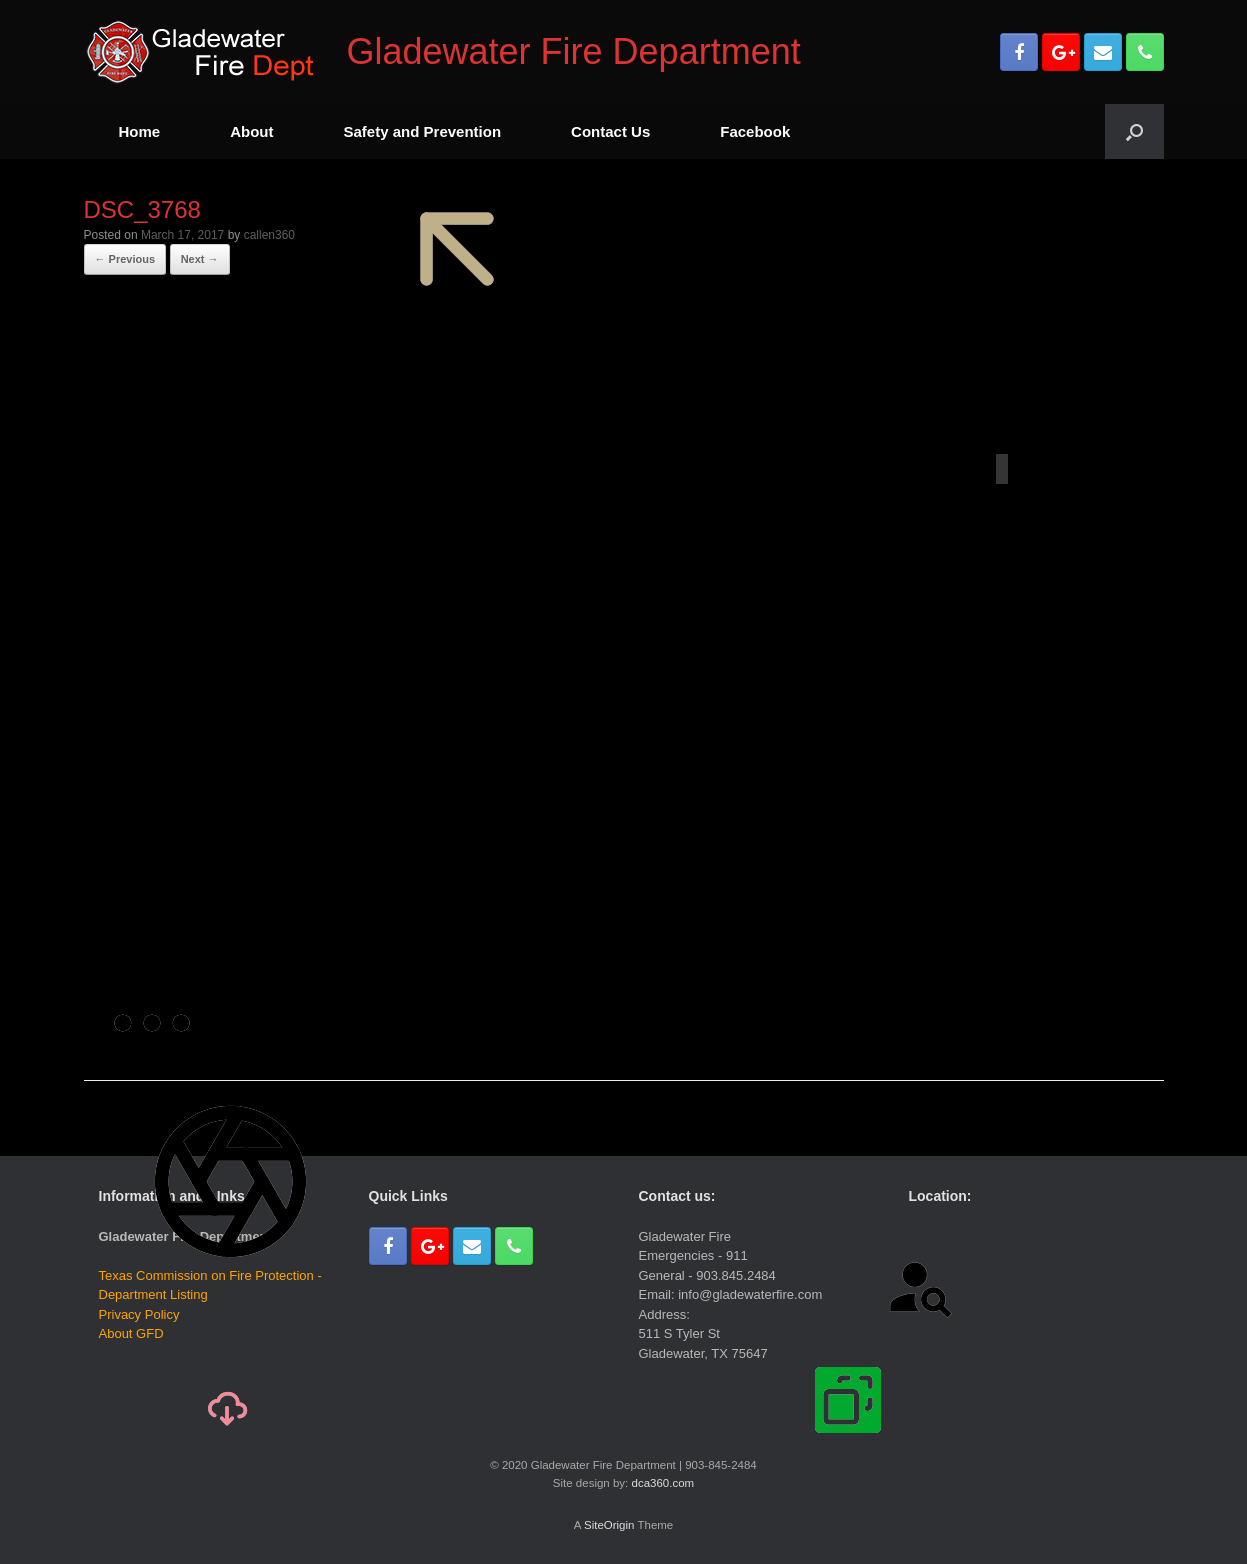 This screenshot has height=1564, width=1247. Describe the element at coordinates (230, 1181) in the screenshot. I see `adjust camera aperture settings` at that location.